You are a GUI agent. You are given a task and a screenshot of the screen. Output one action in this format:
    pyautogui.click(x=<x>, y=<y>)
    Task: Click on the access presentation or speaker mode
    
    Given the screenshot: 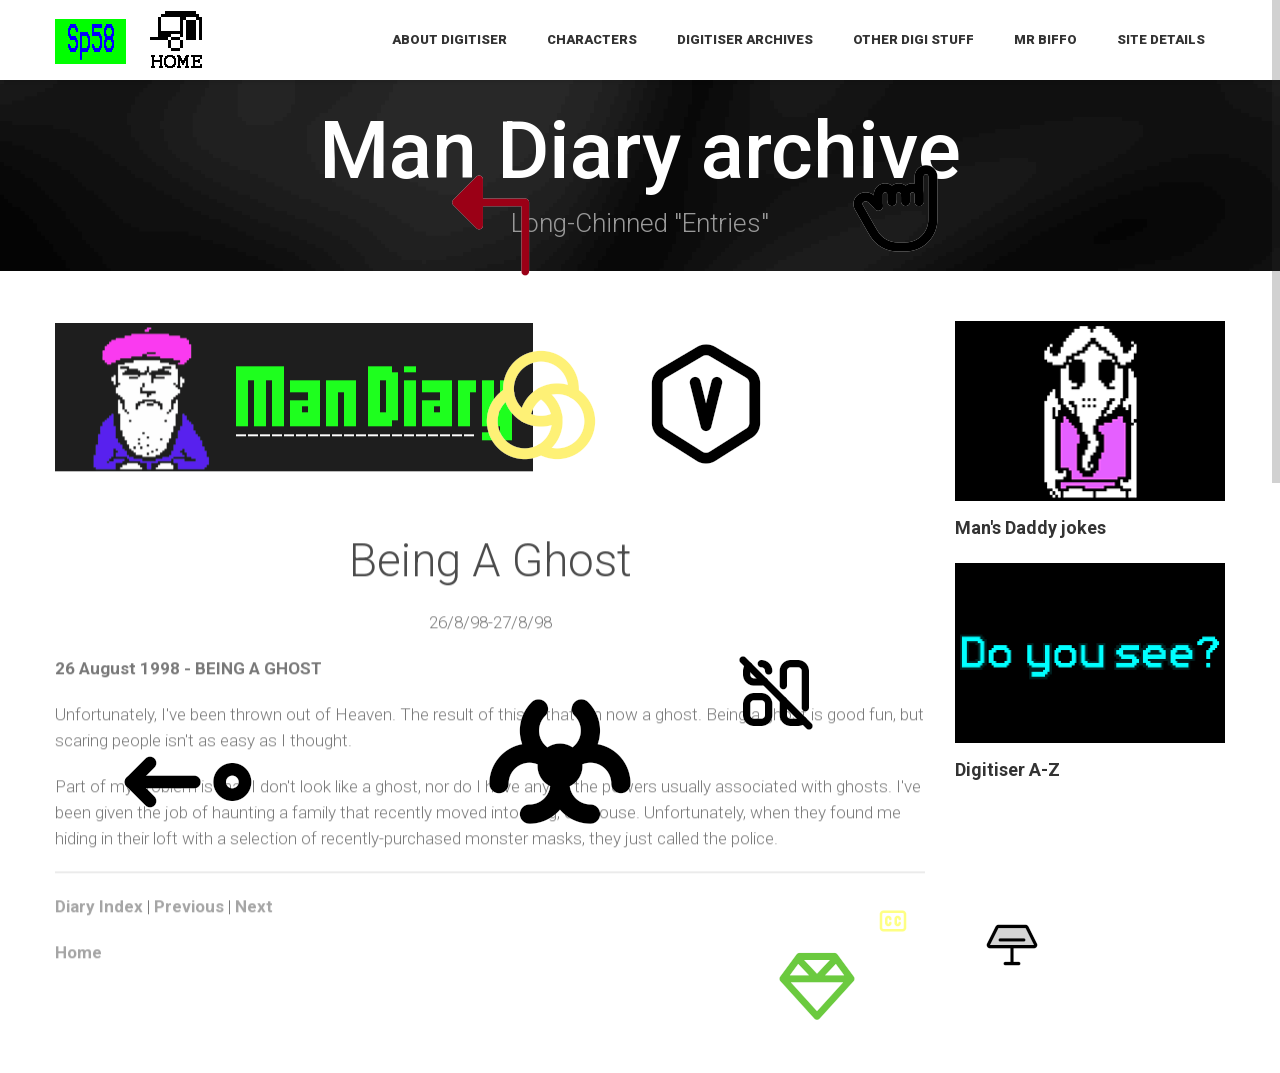 What is the action you would take?
    pyautogui.click(x=1012, y=945)
    